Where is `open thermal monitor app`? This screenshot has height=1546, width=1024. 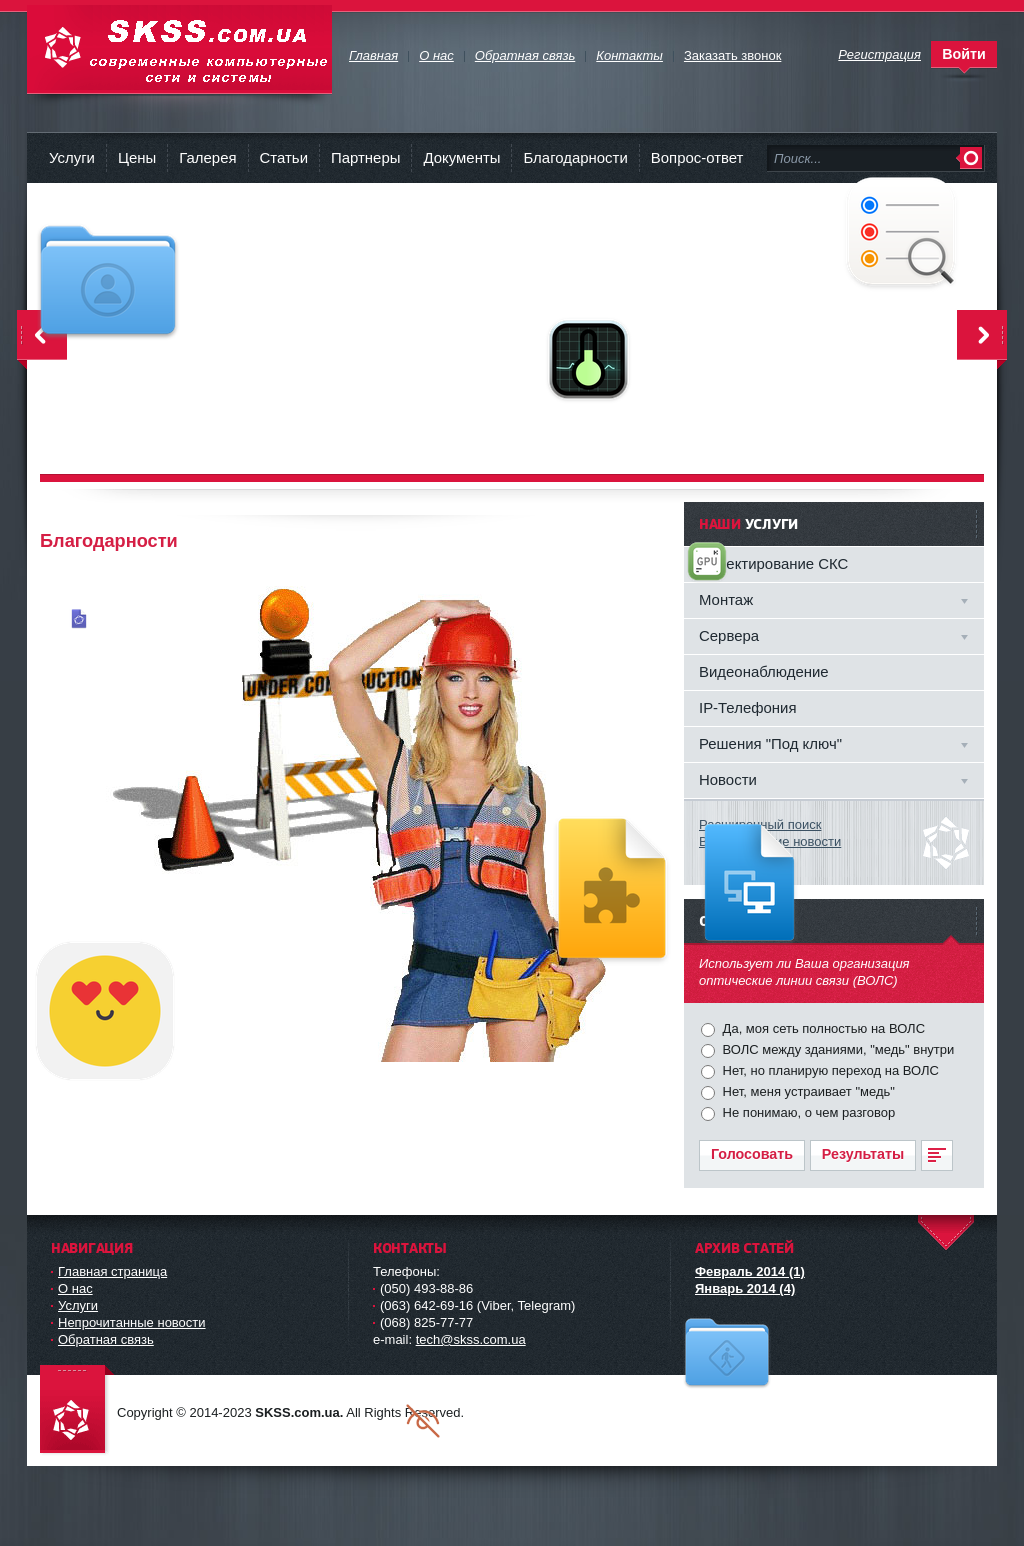 open thermal monitor app is located at coordinates (588, 359).